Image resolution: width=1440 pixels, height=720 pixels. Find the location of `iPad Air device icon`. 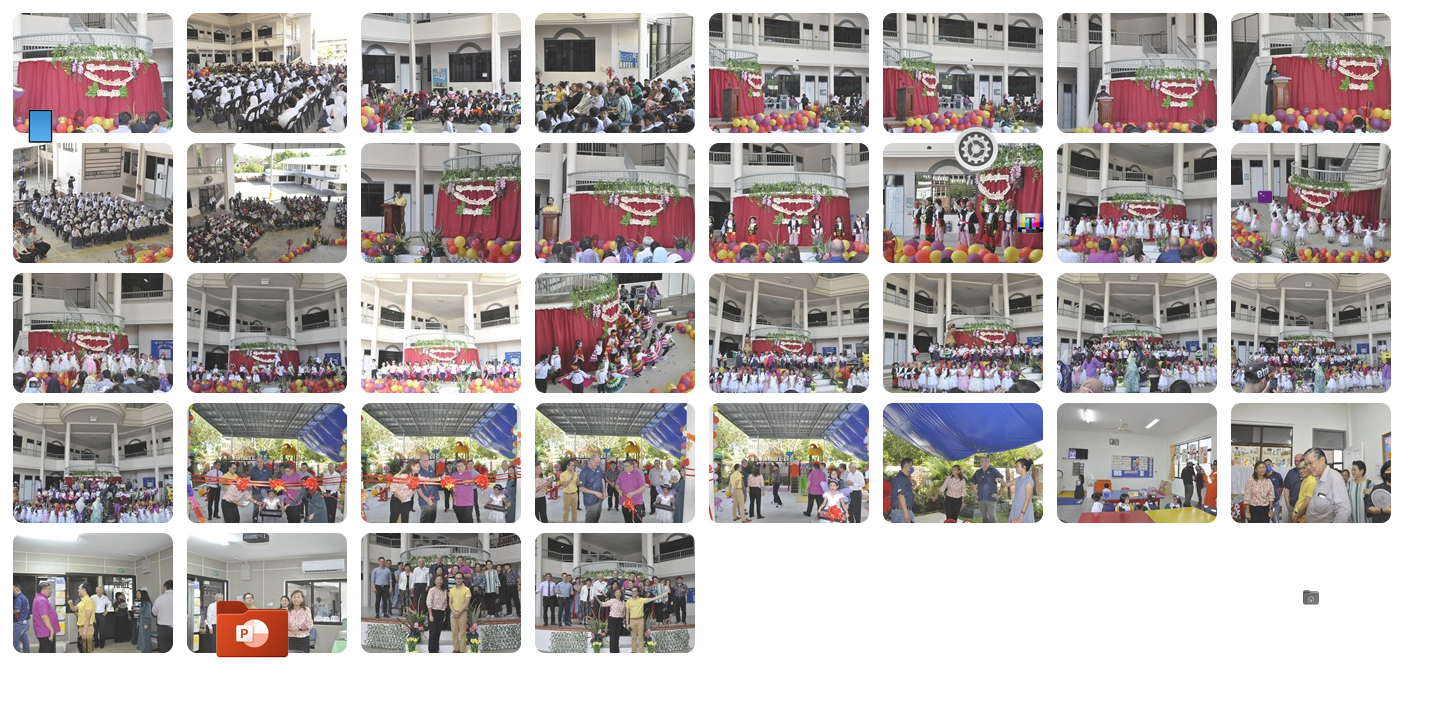

iPad Air device icon is located at coordinates (40, 126).